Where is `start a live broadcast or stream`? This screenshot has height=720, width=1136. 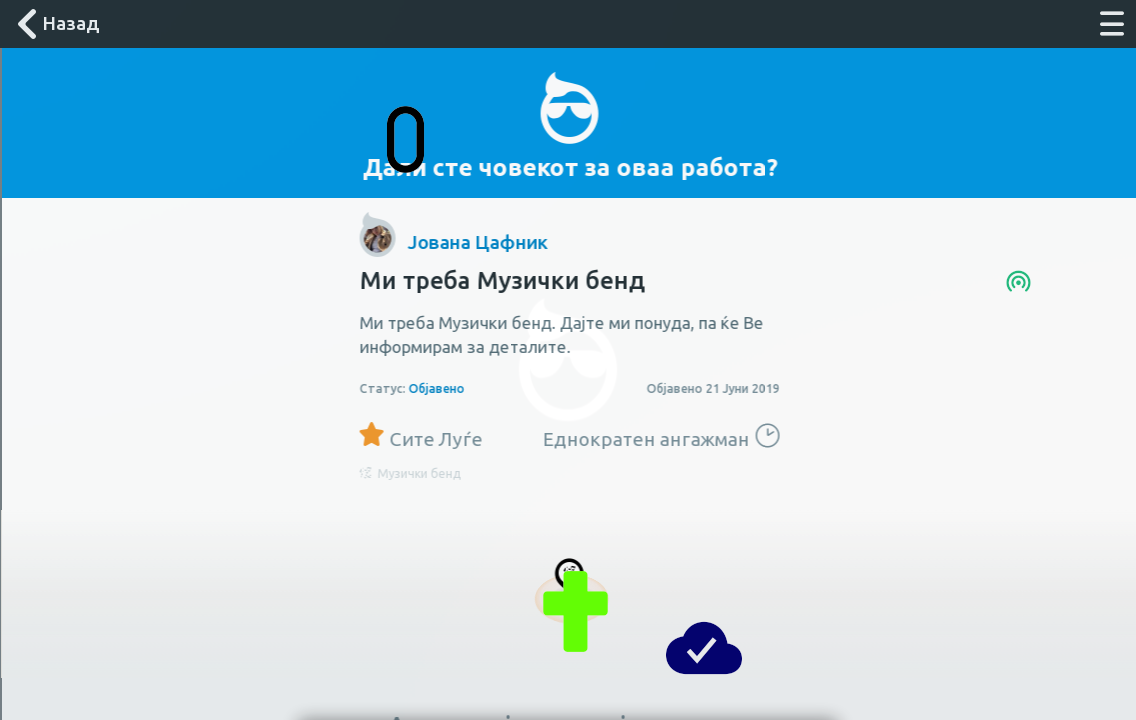
start a live broadcast or stream is located at coordinates (1018, 281).